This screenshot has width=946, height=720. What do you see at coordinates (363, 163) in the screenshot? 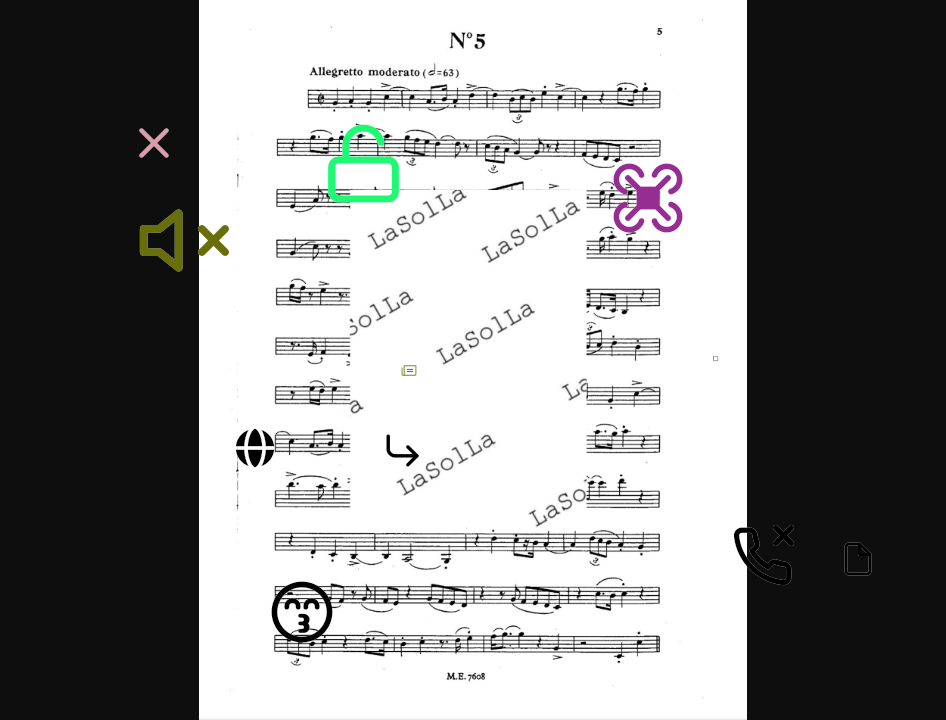
I see `unlock a secured item or feature` at bounding box center [363, 163].